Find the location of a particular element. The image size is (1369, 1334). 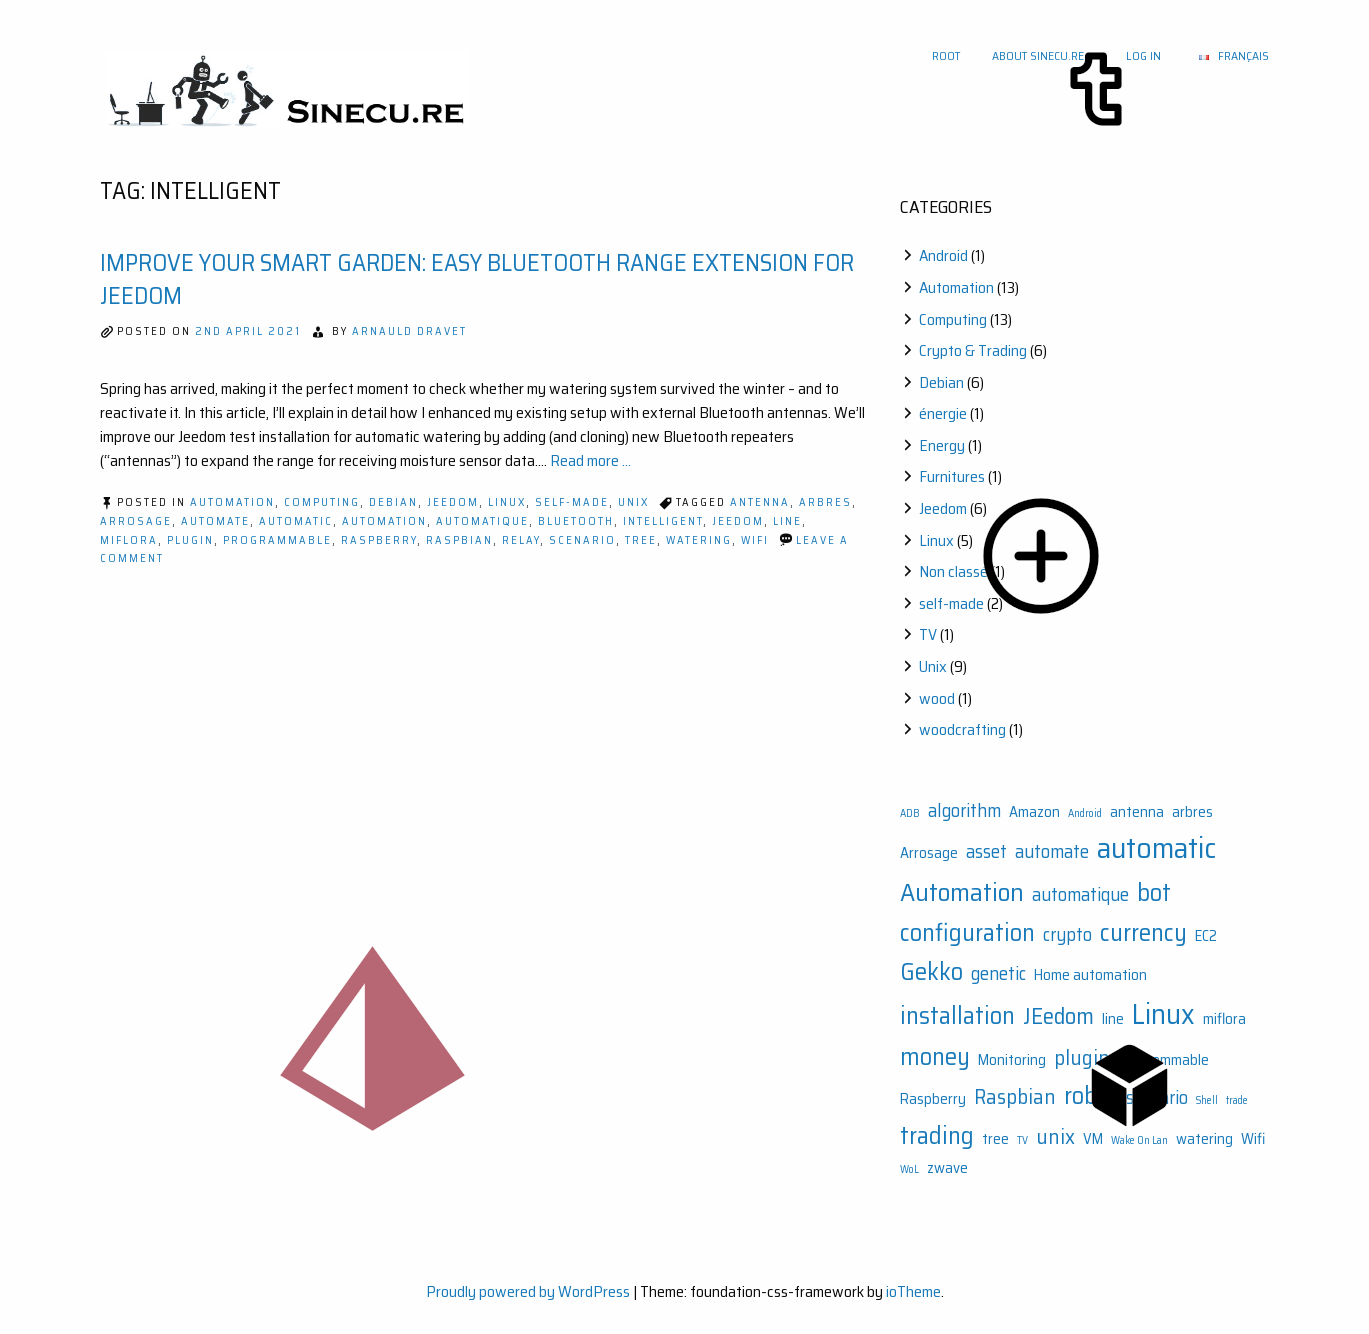

add a new item is located at coordinates (1041, 556).